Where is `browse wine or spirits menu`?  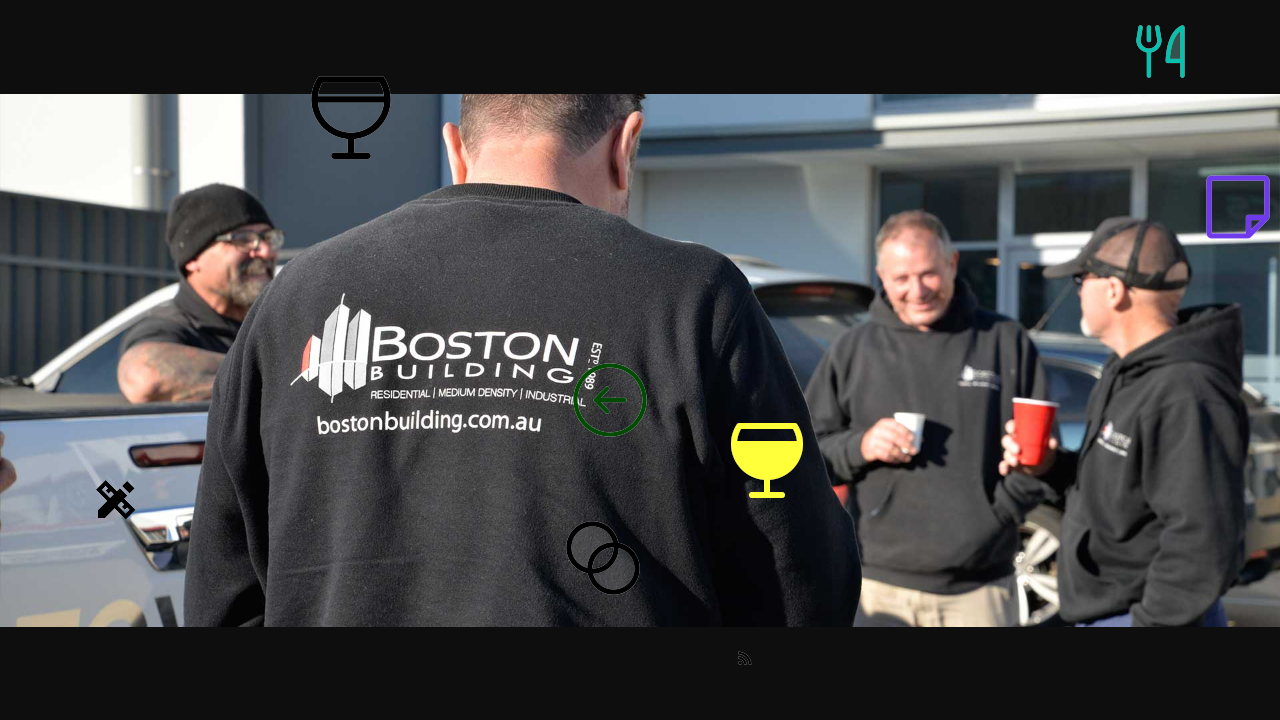
browse wine or spirits menu is located at coordinates (767, 459).